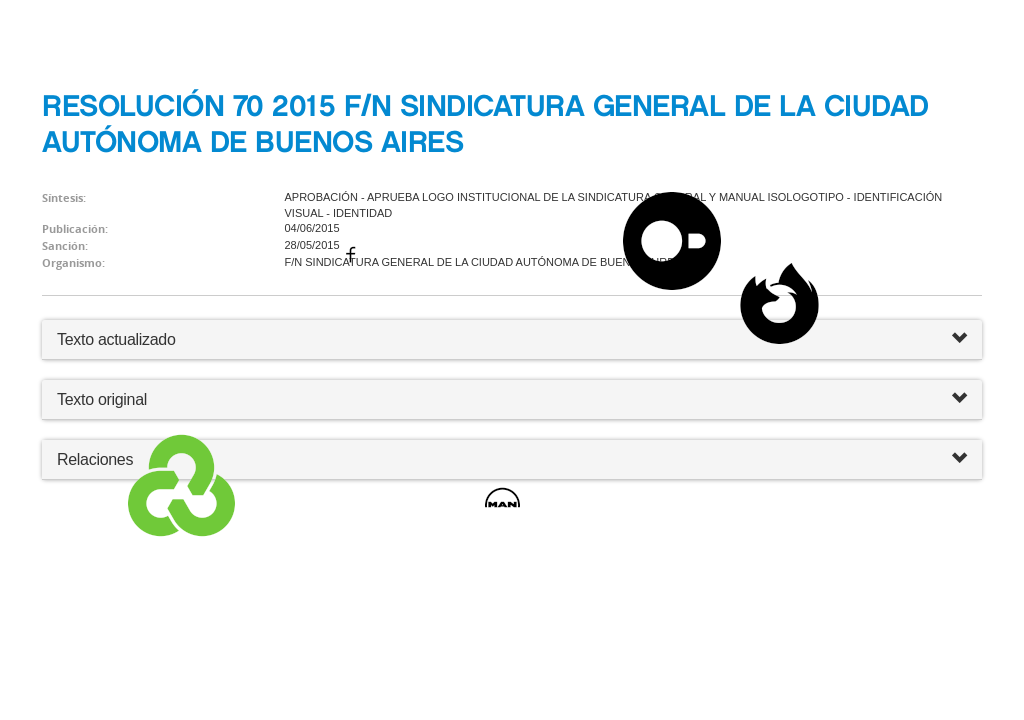 The height and width of the screenshot is (720, 1024). Describe the element at coordinates (181, 485) in the screenshot. I see `rclone cloud sync application` at that location.